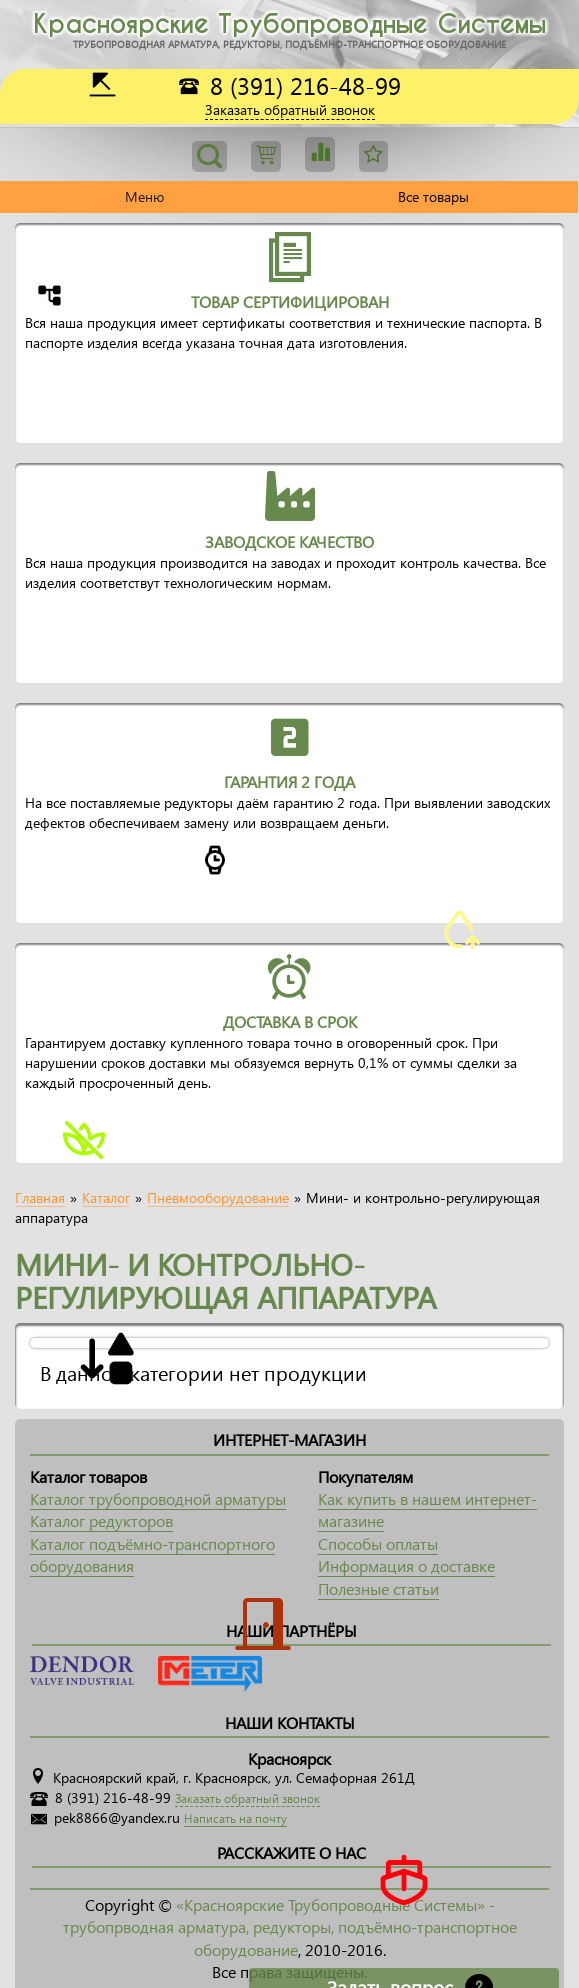 The height and width of the screenshot is (1988, 579). I want to click on increase water or liquid level, so click(459, 929).